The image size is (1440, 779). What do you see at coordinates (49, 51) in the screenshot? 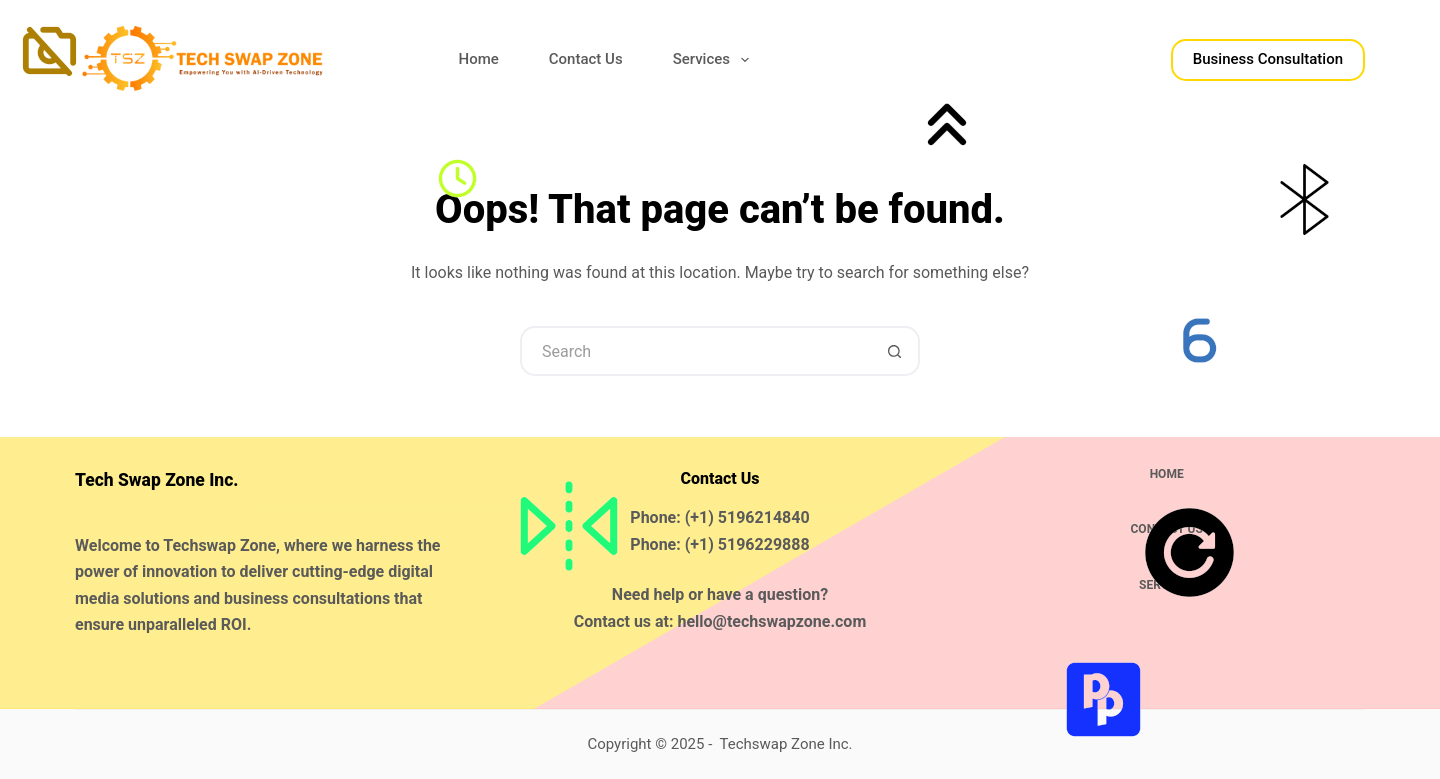
I see `camera access is disabled` at bounding box center [49, 51].